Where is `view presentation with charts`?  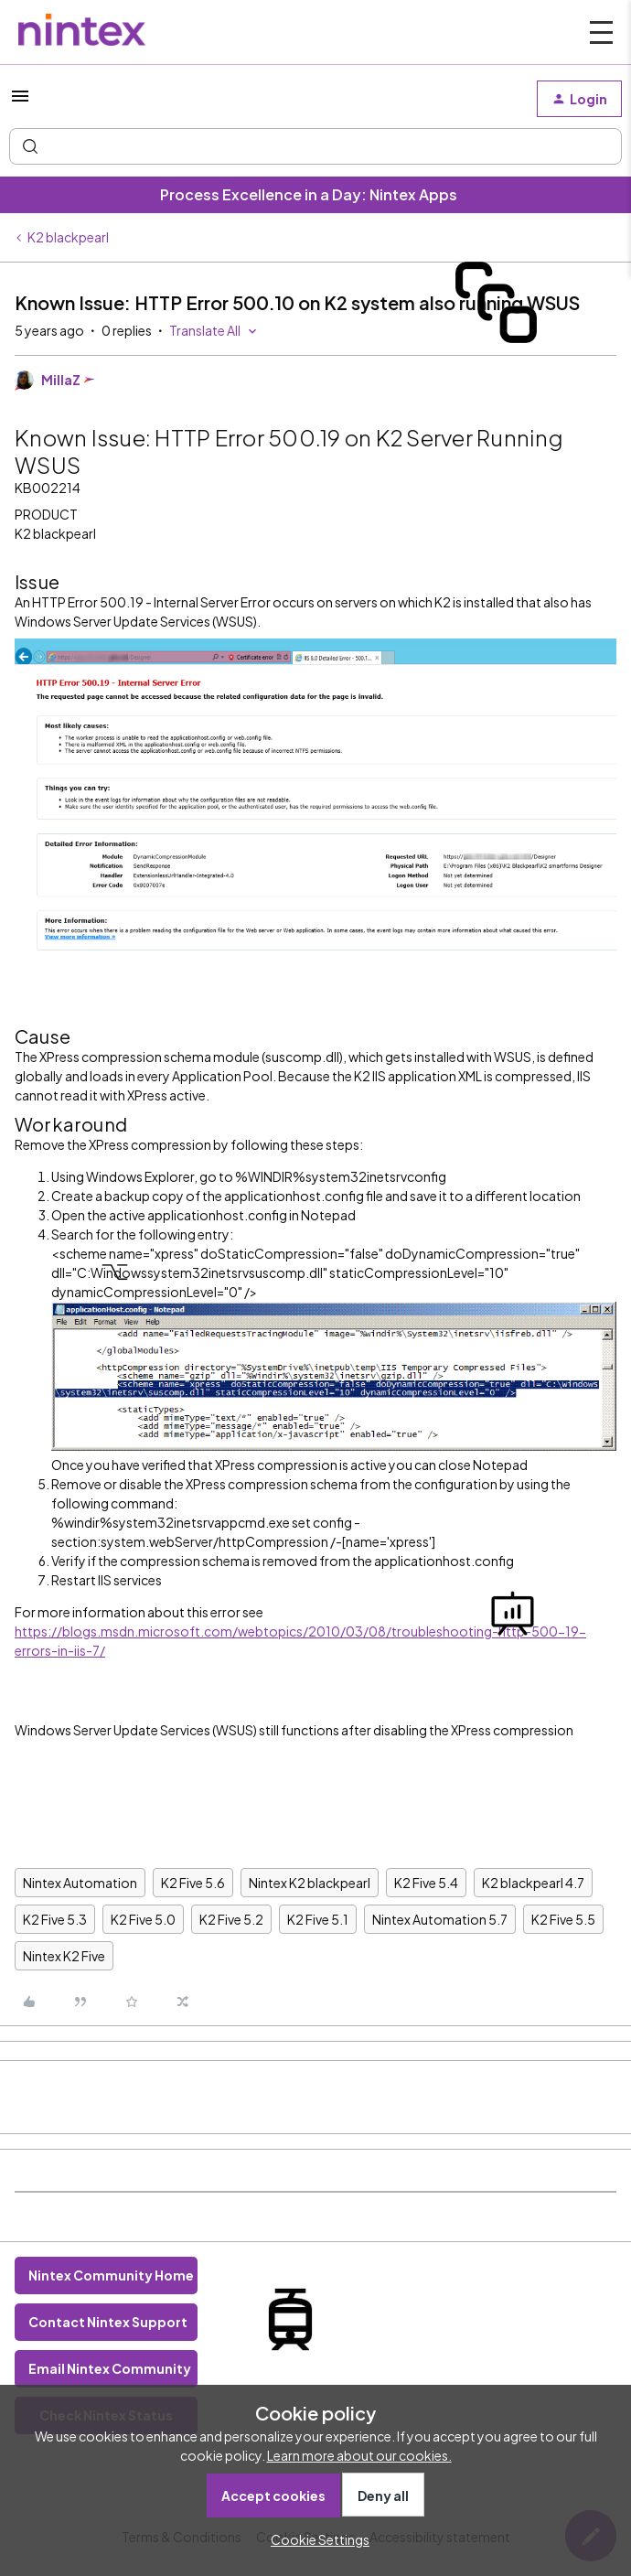
view presentation with charts is located at coordinates (512, 1614).